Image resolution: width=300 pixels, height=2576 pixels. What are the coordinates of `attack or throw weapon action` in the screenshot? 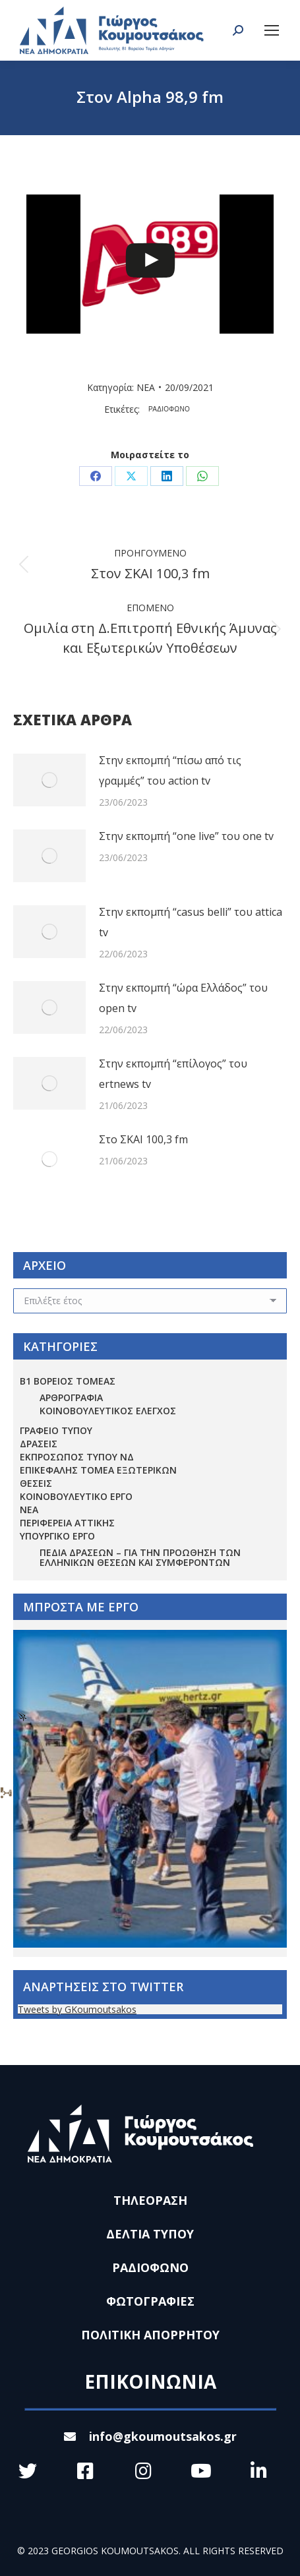 It's located at (22, 1716).